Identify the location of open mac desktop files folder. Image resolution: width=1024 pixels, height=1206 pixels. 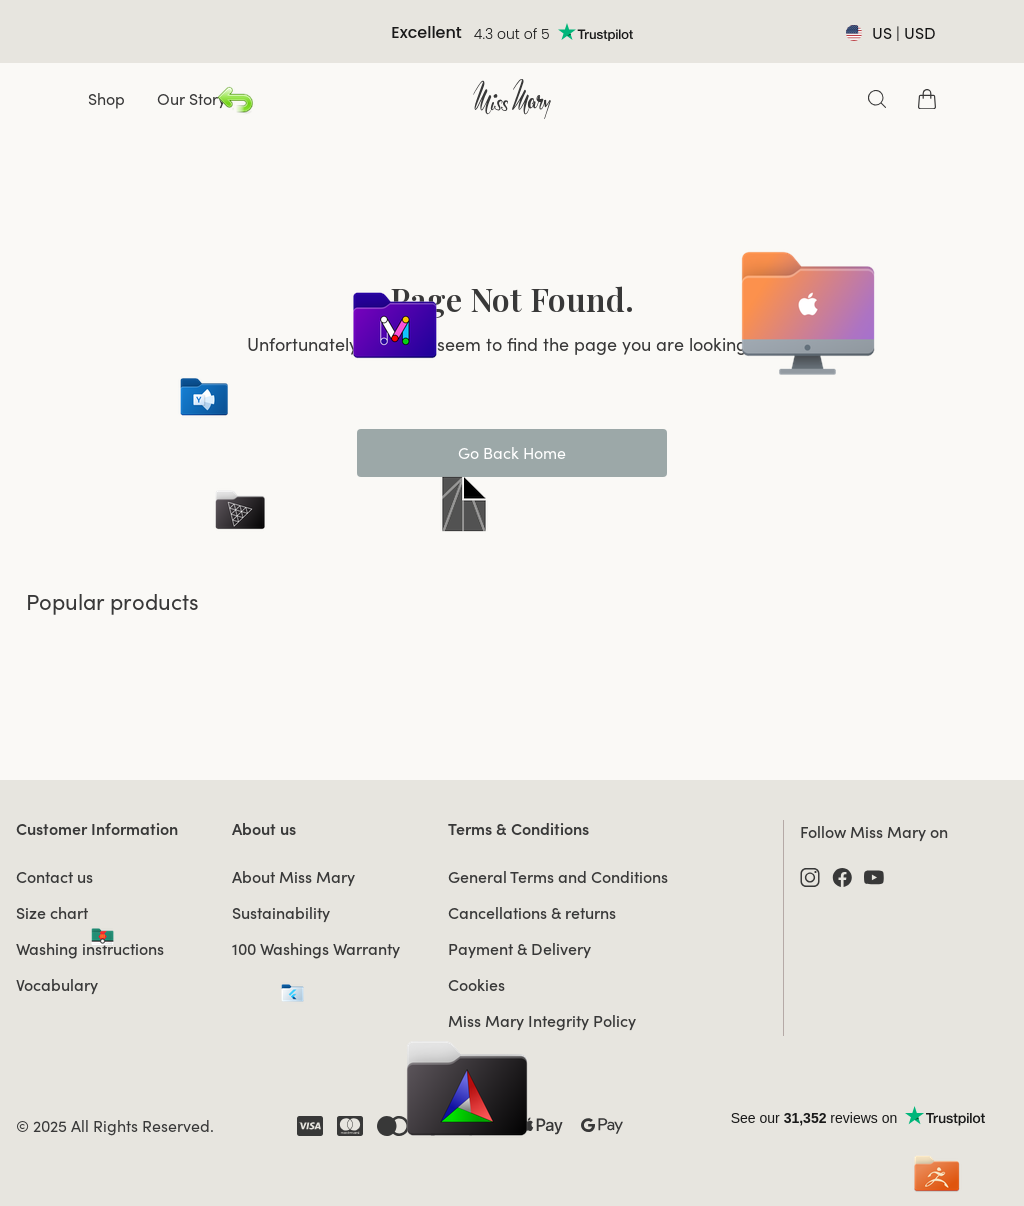
(807, 307).